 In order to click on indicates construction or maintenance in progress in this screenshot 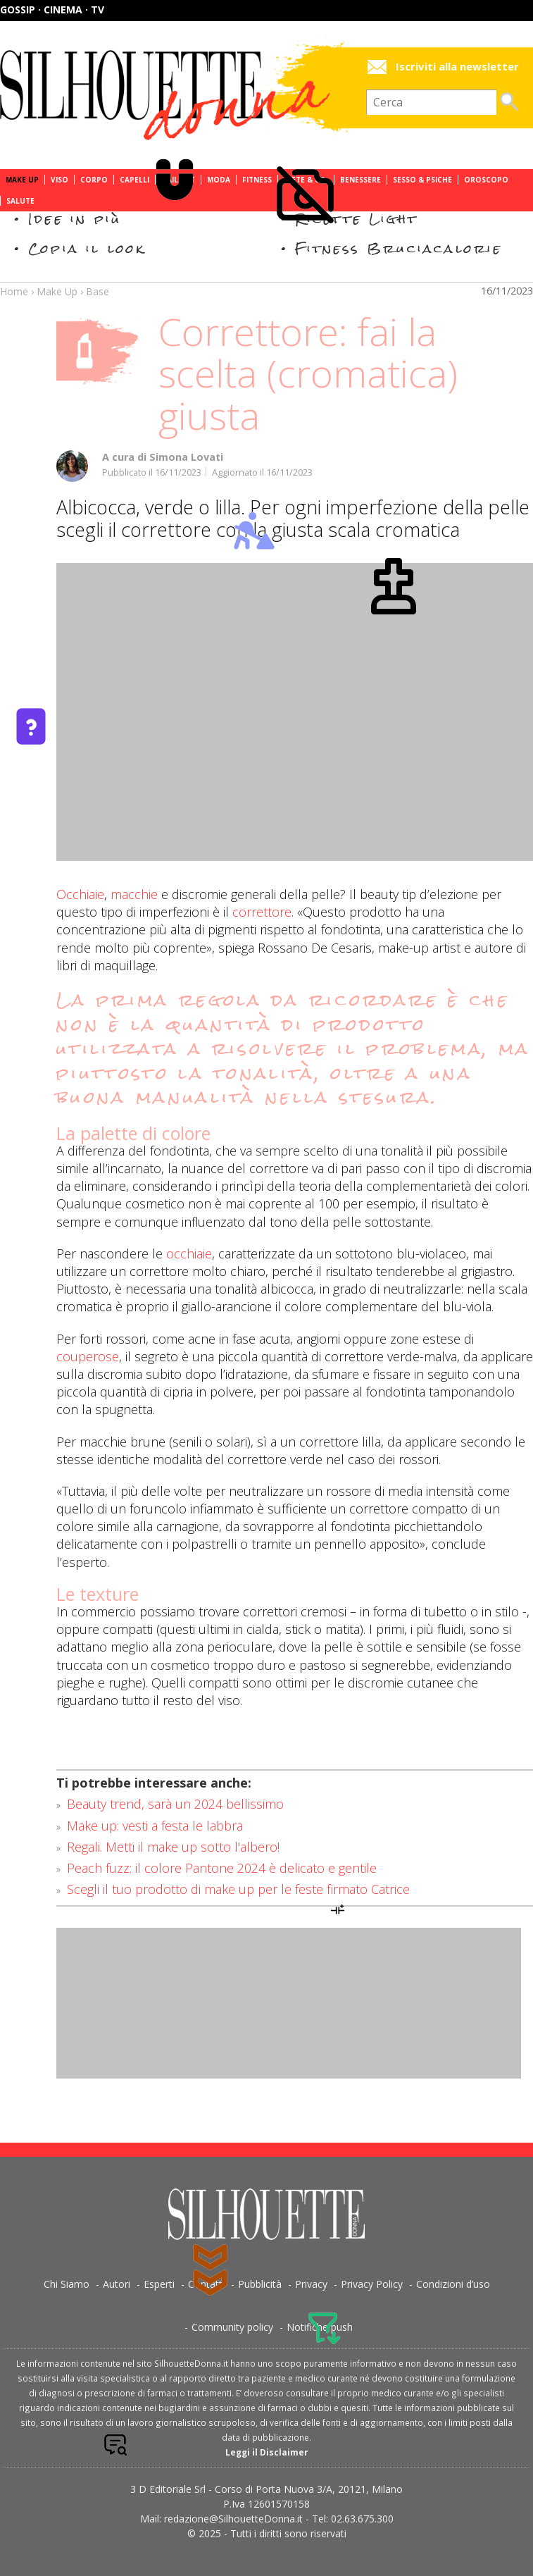, I will do `click(254, 531)`.